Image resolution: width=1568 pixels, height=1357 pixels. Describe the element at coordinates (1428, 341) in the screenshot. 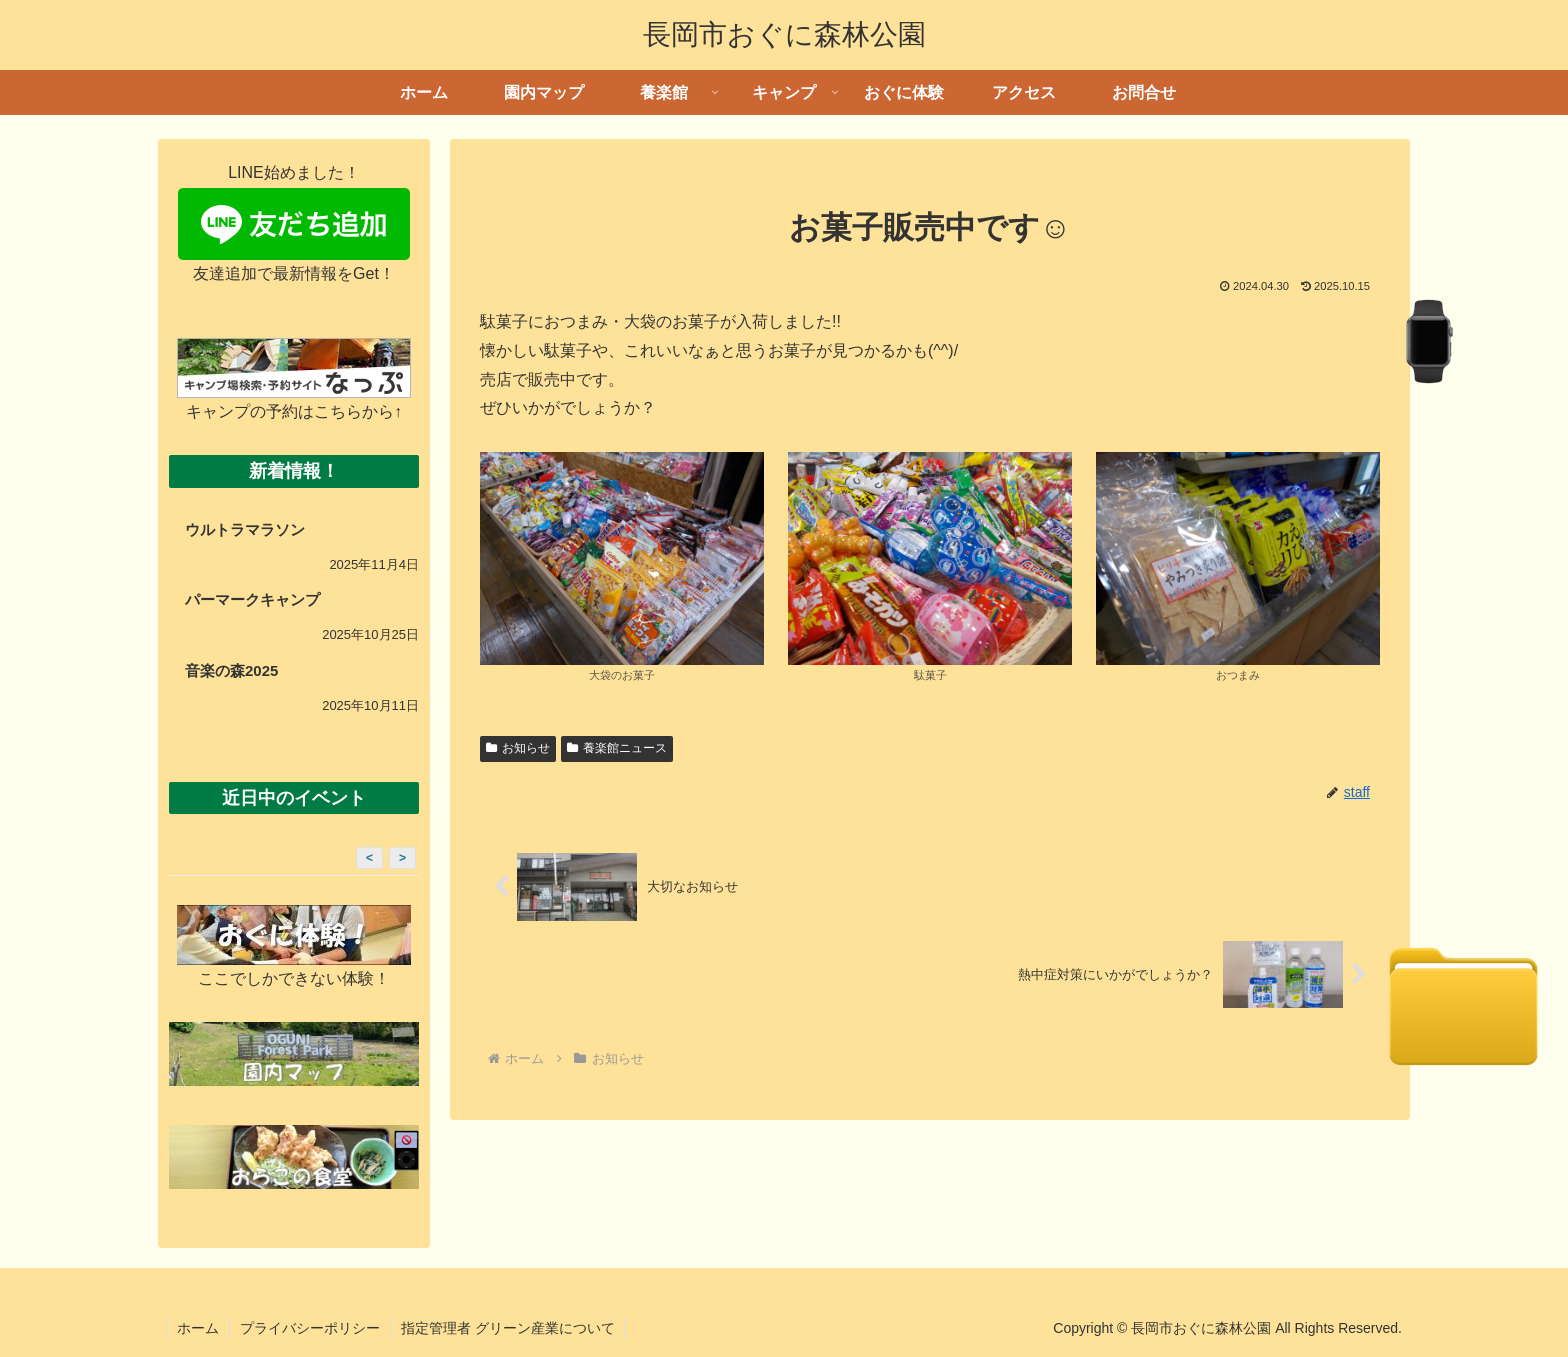

I see `apple watch device icon` at that location.